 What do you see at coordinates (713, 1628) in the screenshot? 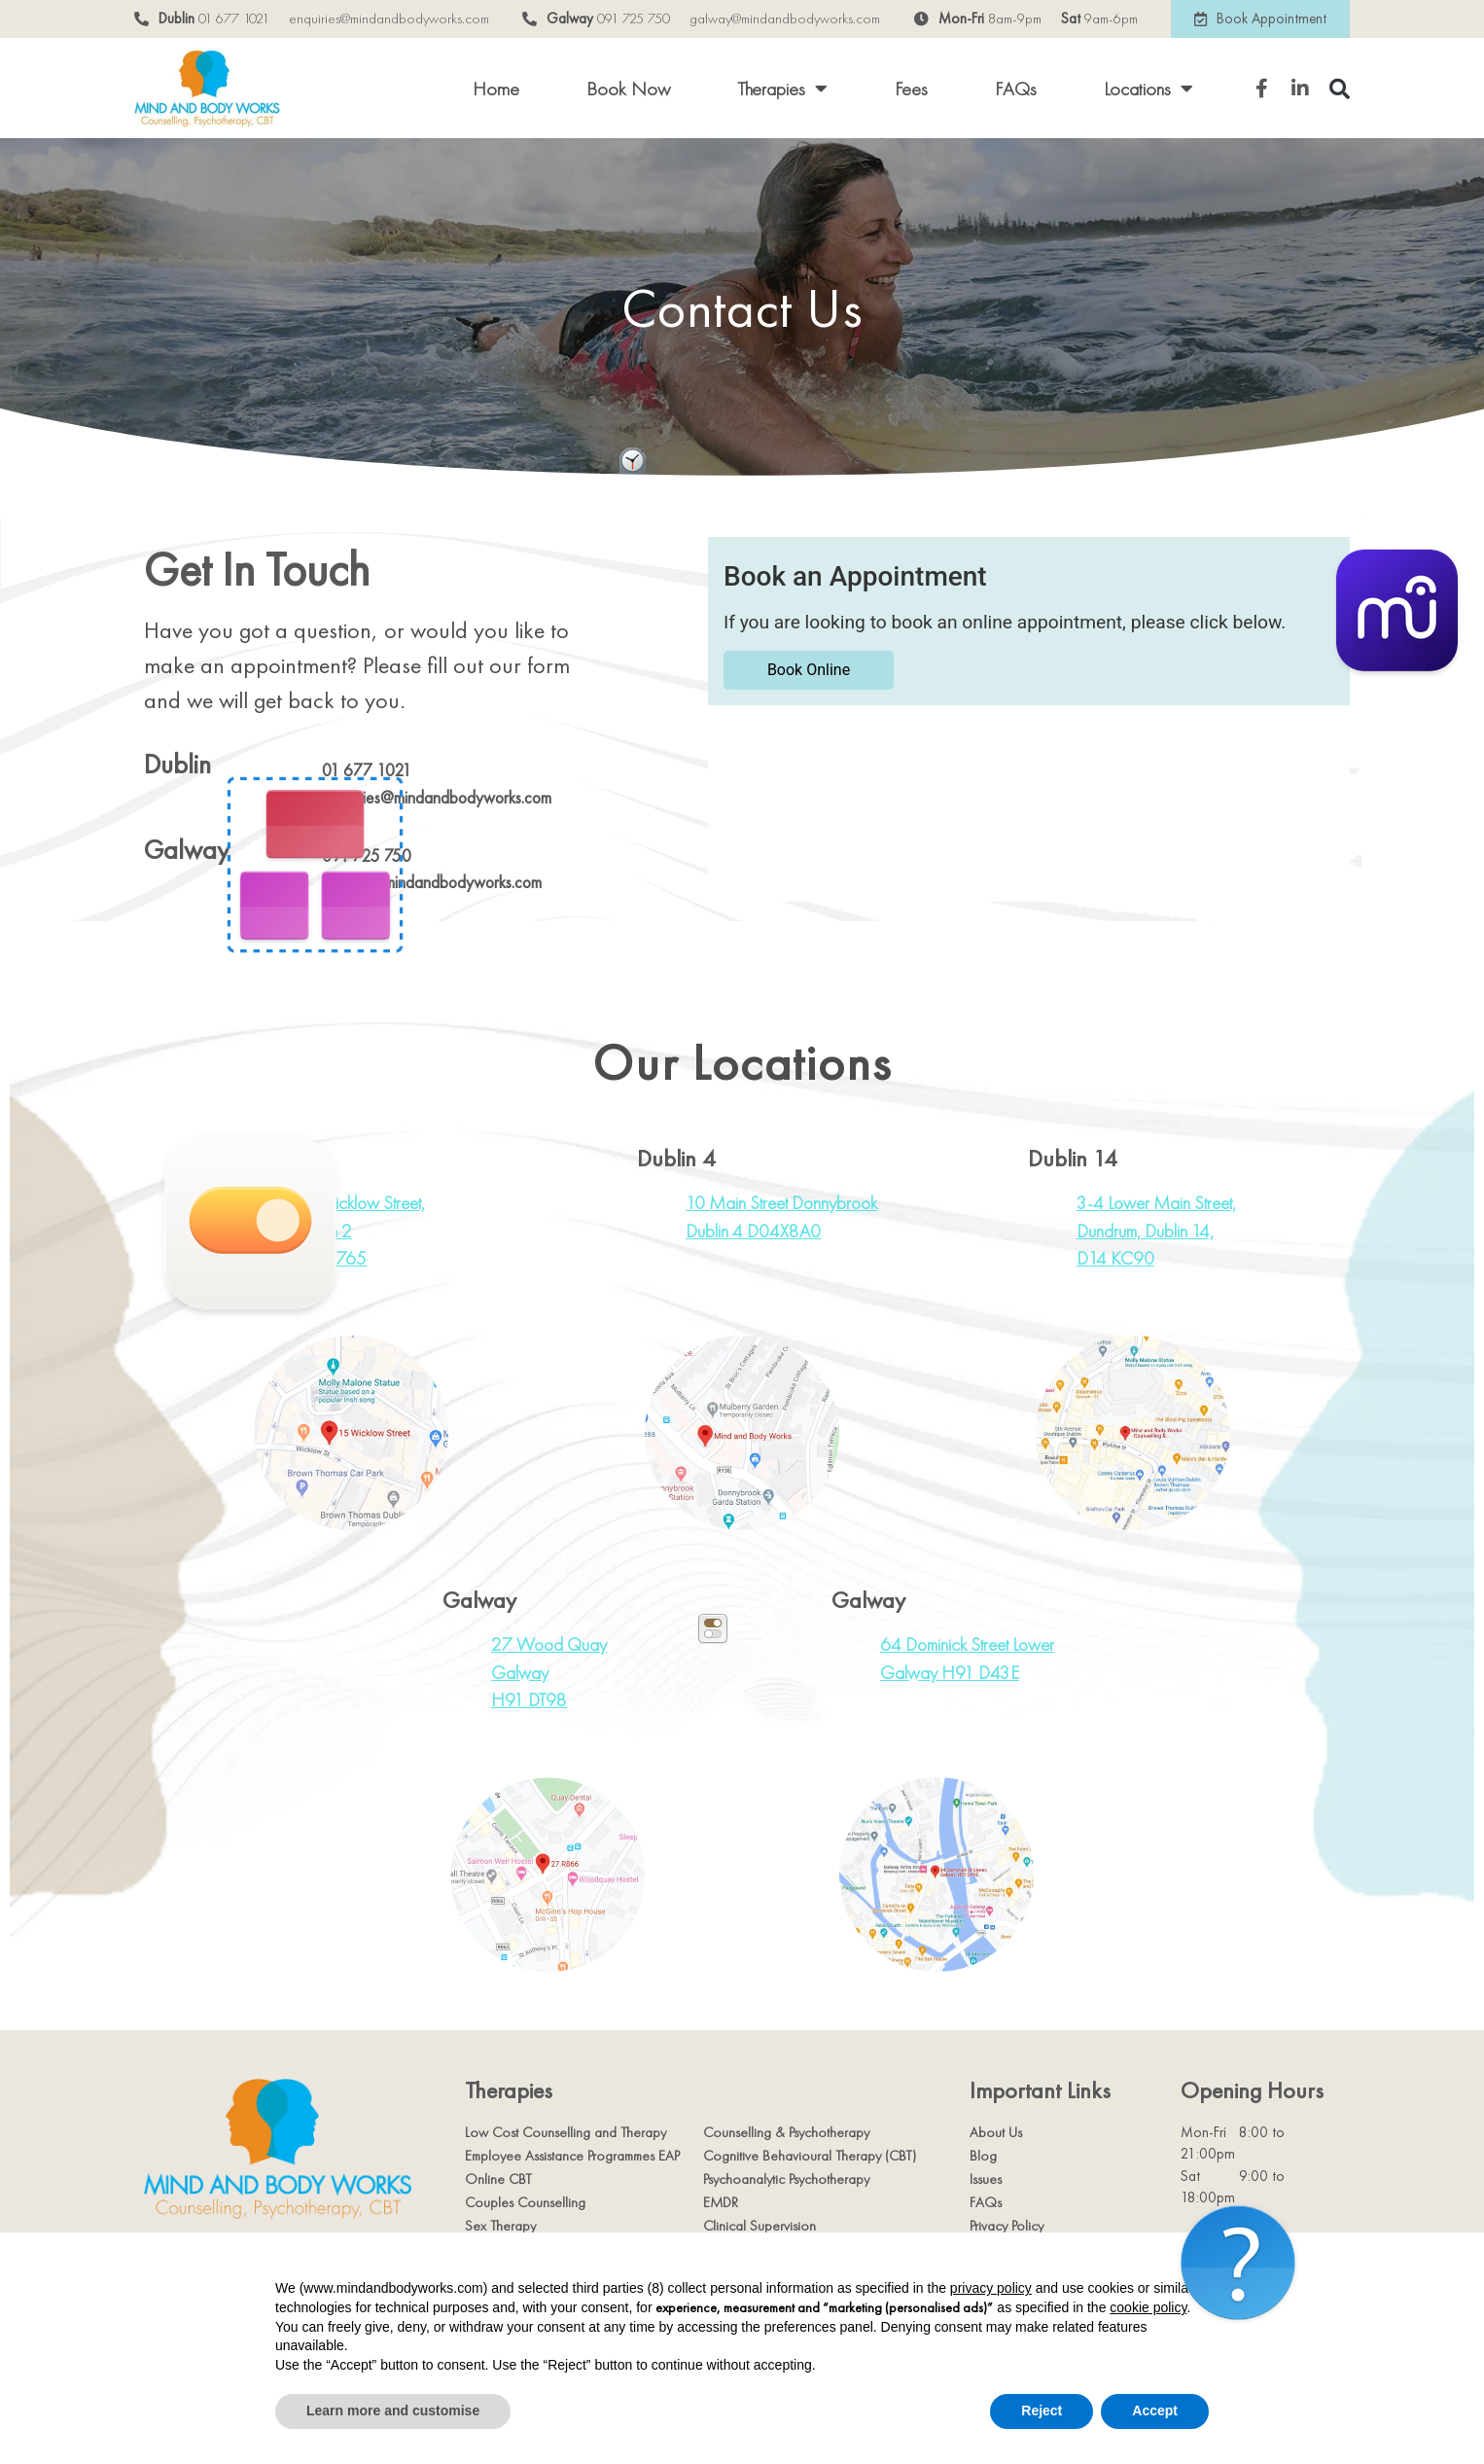
I see `open system tweaks or customization settings` at bounding box center [713, 1628].